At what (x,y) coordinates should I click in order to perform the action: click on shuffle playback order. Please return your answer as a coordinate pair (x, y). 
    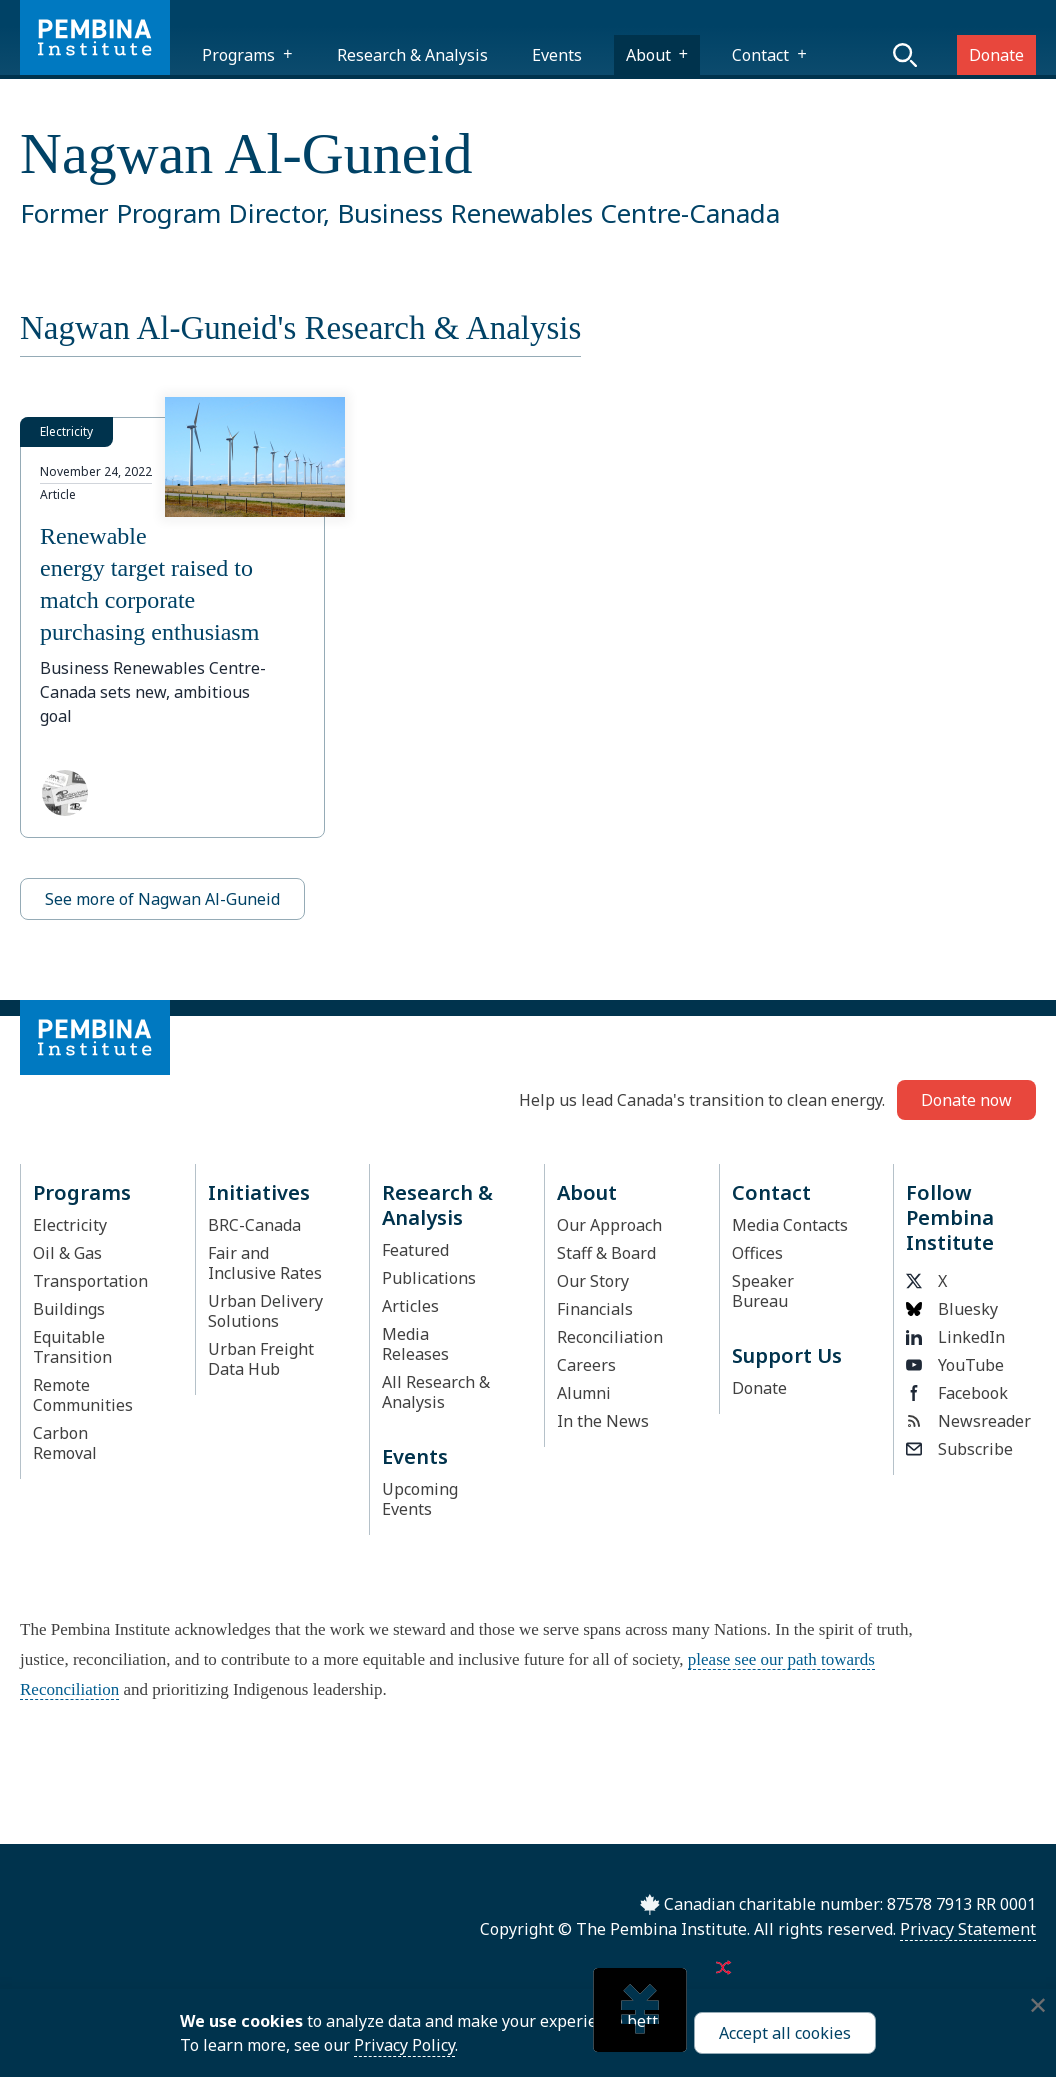
    Looking at the image, I should click on (723, 1967).